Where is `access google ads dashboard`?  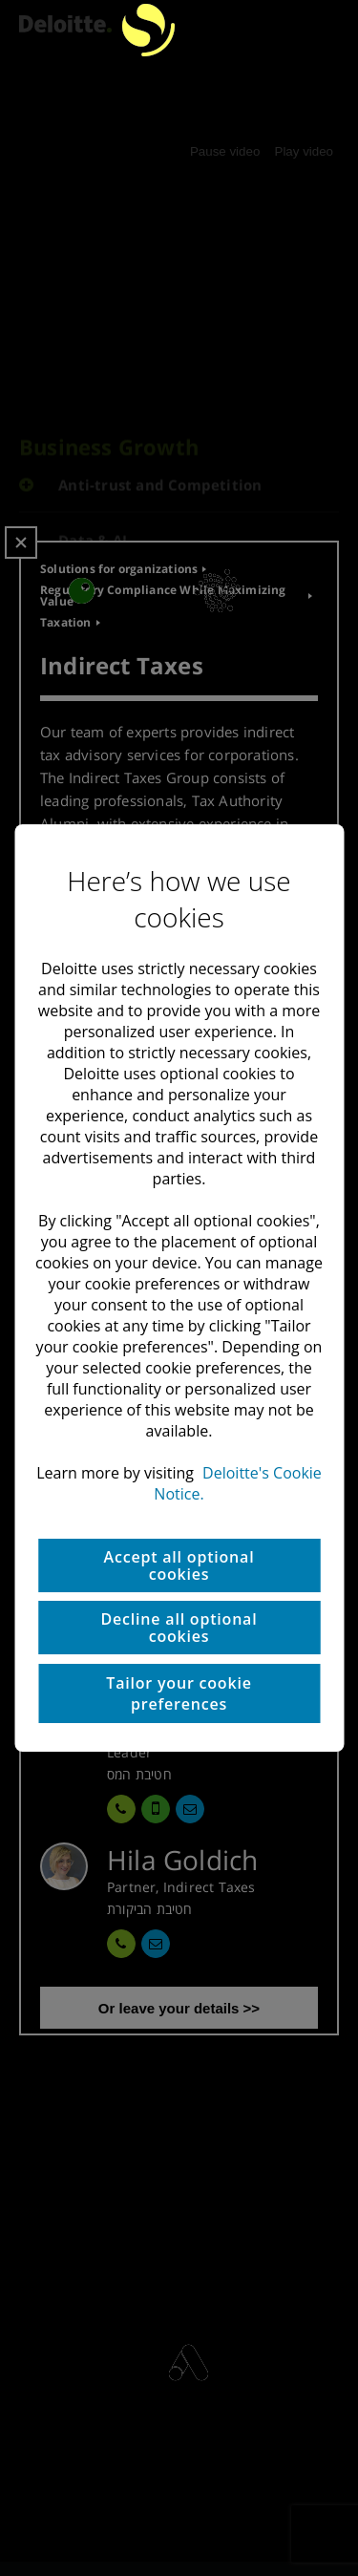 access google ads dashboard is located at coordinates (188, 2362).